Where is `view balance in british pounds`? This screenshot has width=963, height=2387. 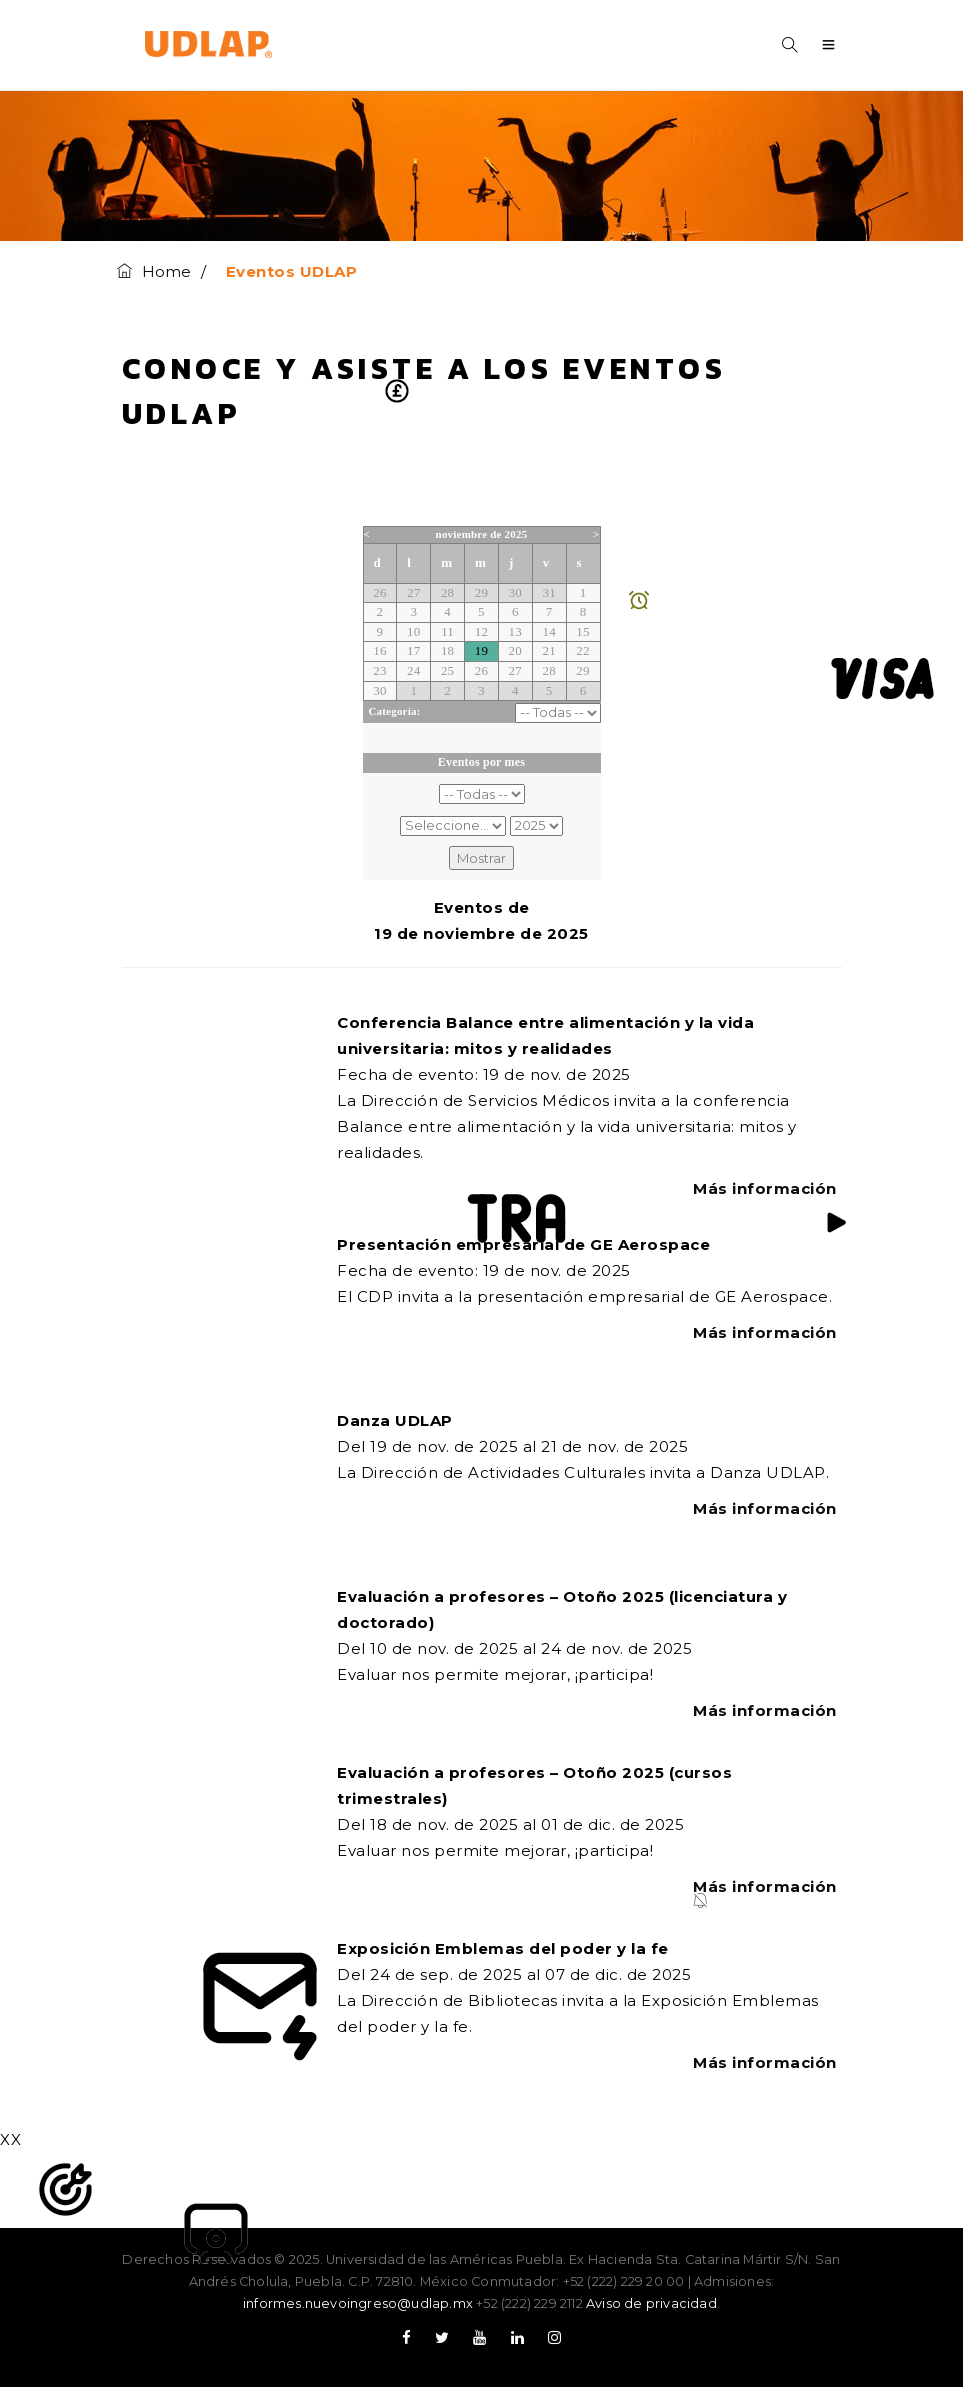
view balance in british pounds is located at coordinates (397, 391).